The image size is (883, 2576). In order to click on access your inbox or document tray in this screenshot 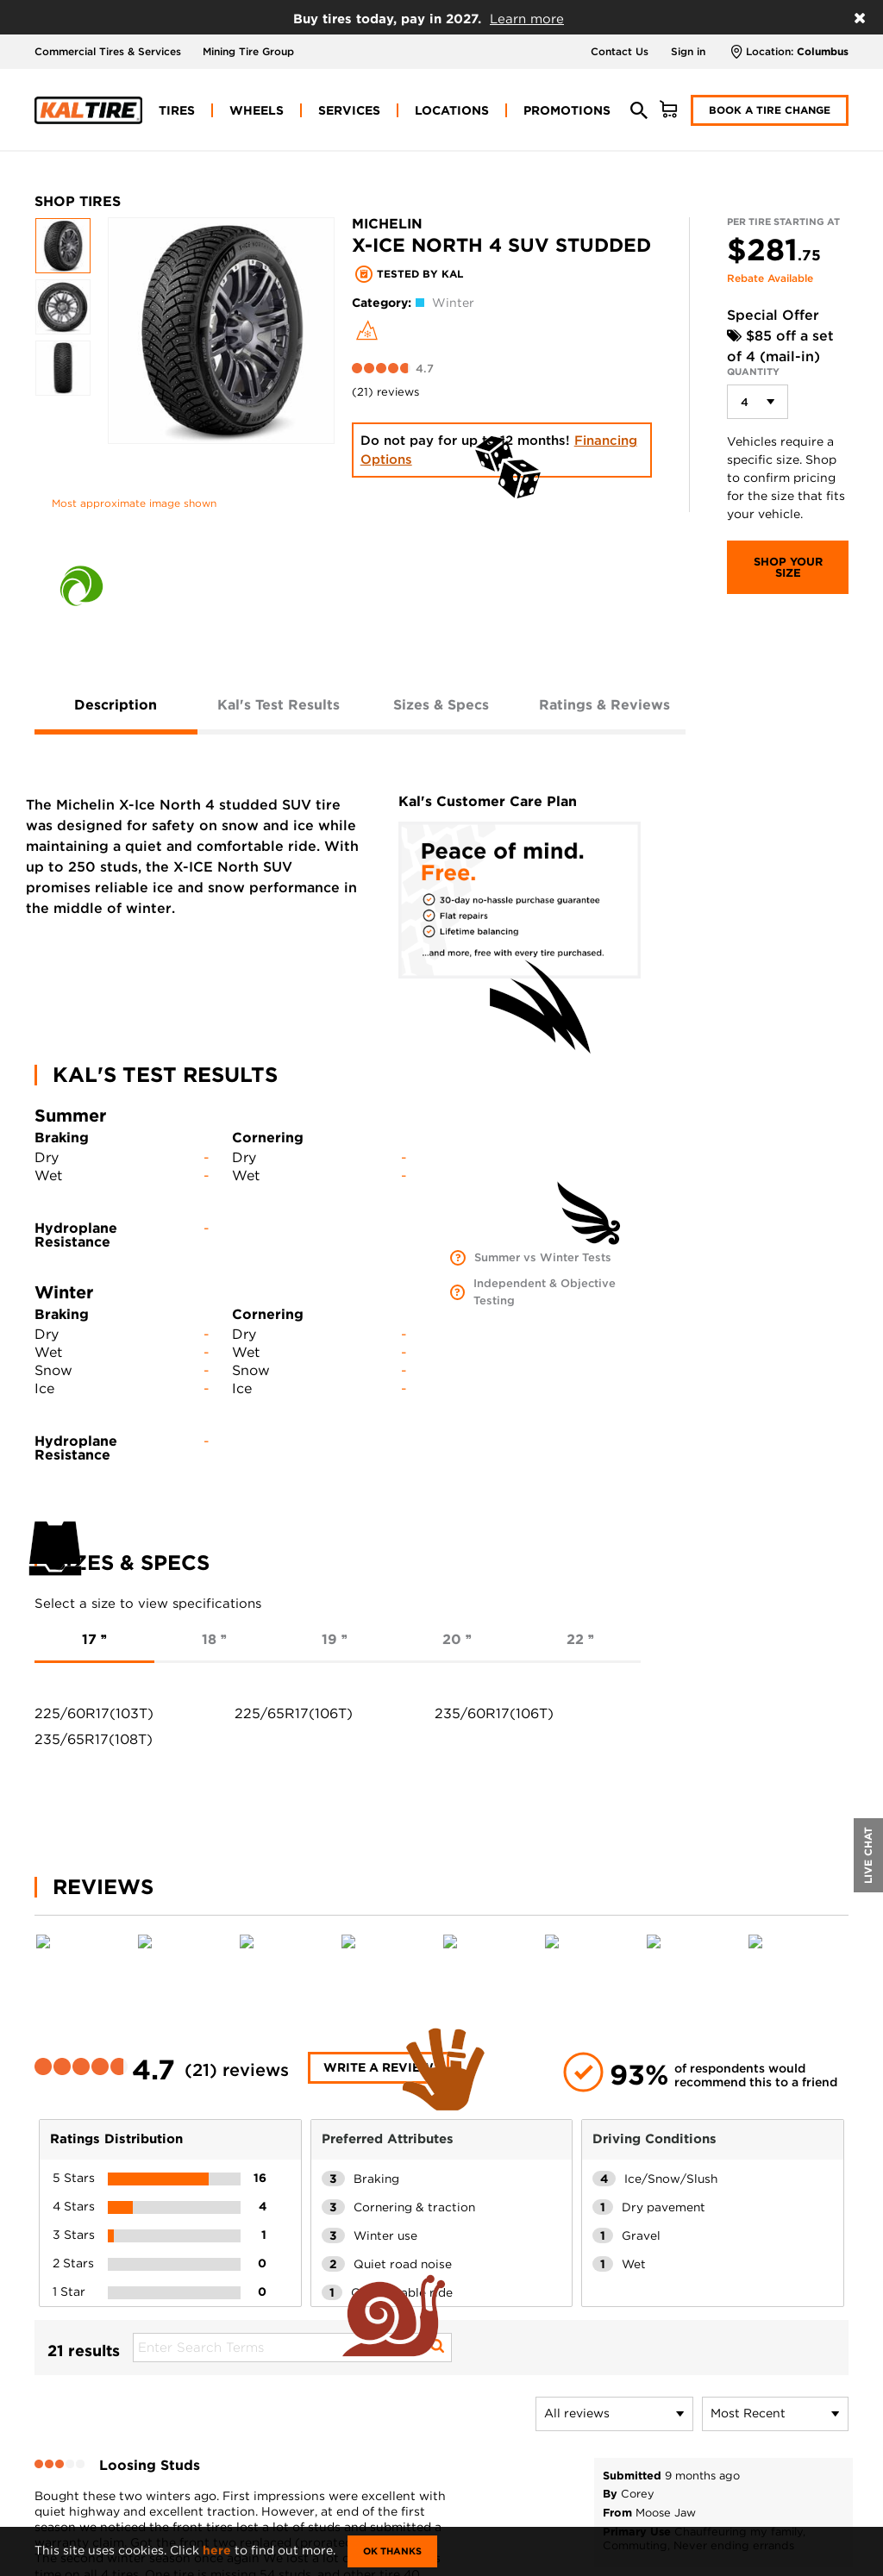, I will do `click(55, 1547)`.